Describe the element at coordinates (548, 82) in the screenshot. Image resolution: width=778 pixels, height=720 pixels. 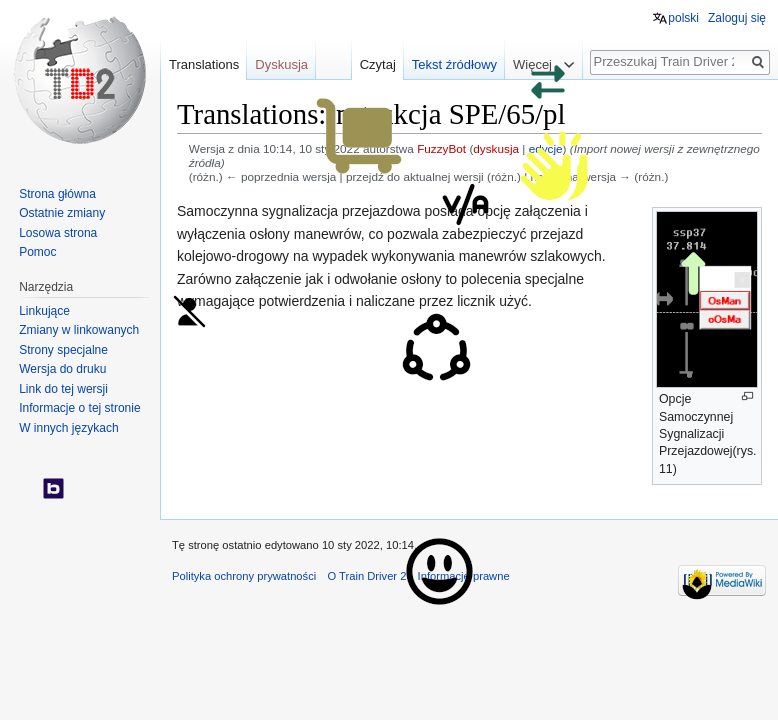
I see `swap or exchange items` at that location.